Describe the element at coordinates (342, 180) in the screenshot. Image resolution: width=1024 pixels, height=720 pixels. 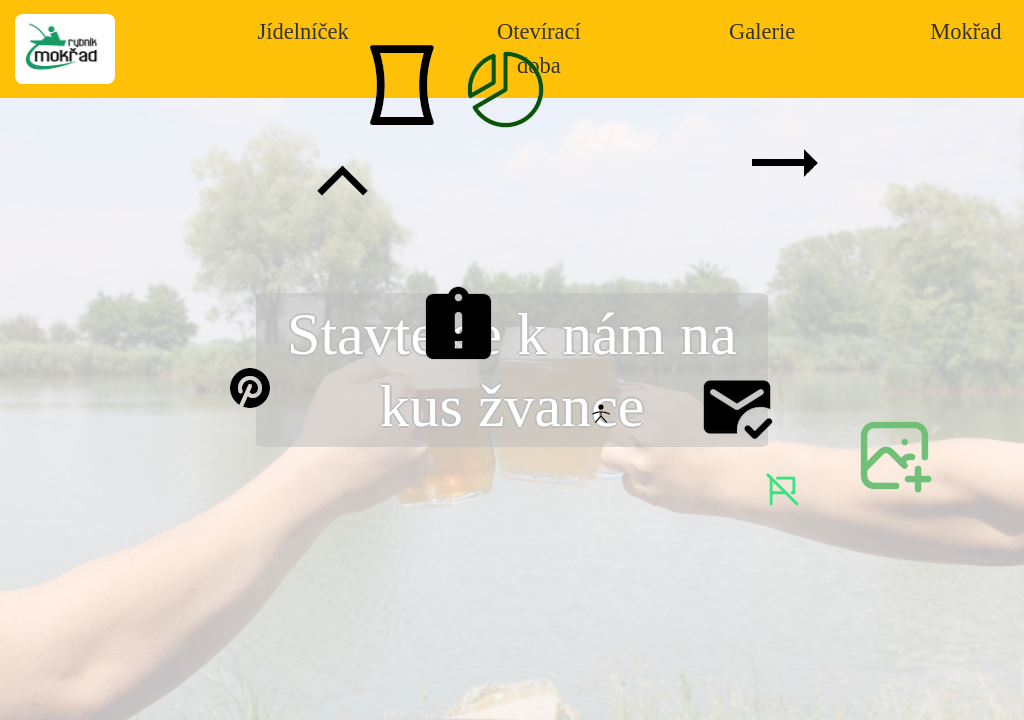
I see `collapse an expanded section` at that location.